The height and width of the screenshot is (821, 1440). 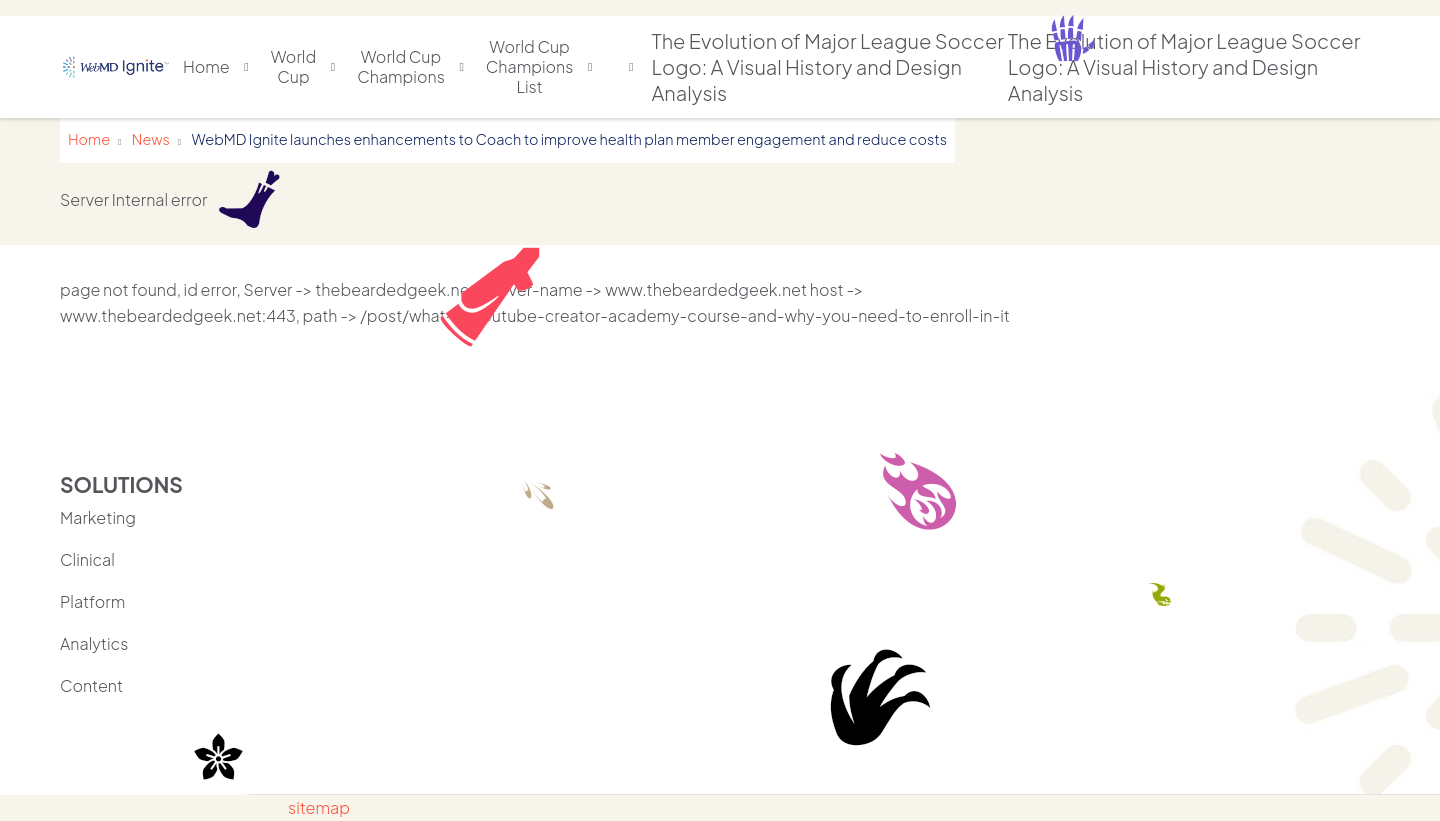 I want to click on activate quick attack or strike ability, so click(x=538, y=494).